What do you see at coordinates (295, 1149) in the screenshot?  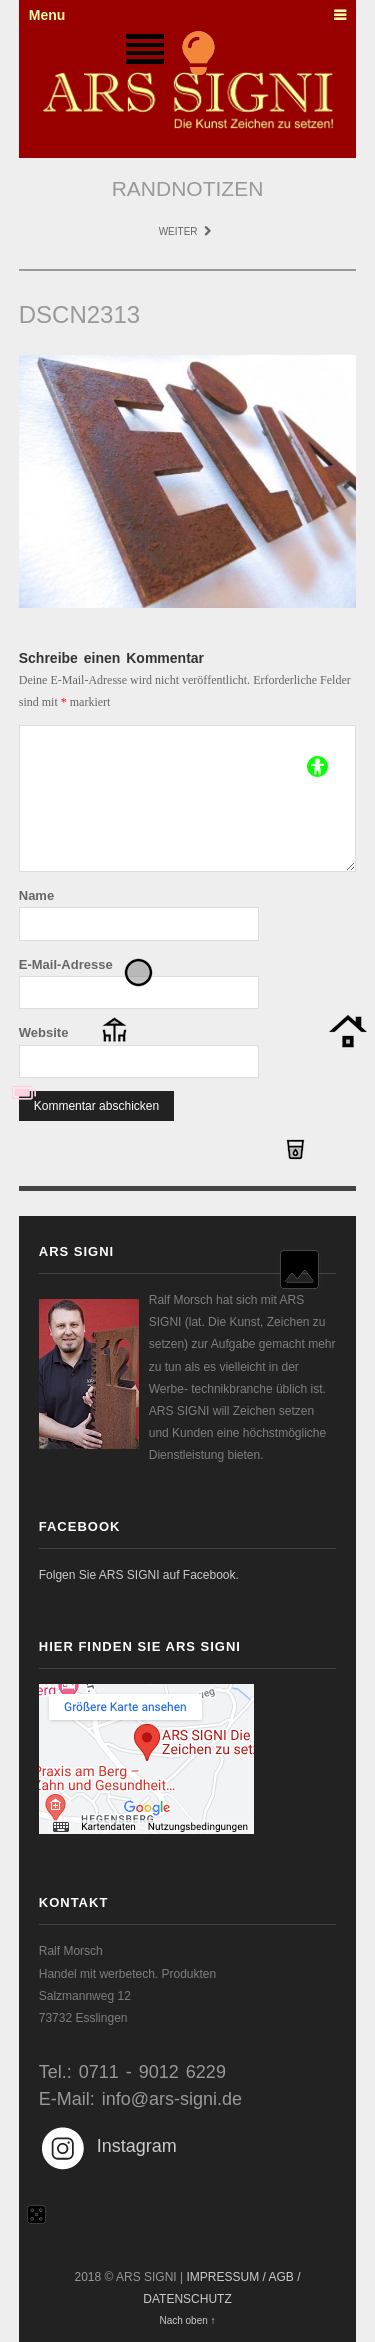 I see `find nearby drink or beverage locations` at bounding box center [295, 1149].